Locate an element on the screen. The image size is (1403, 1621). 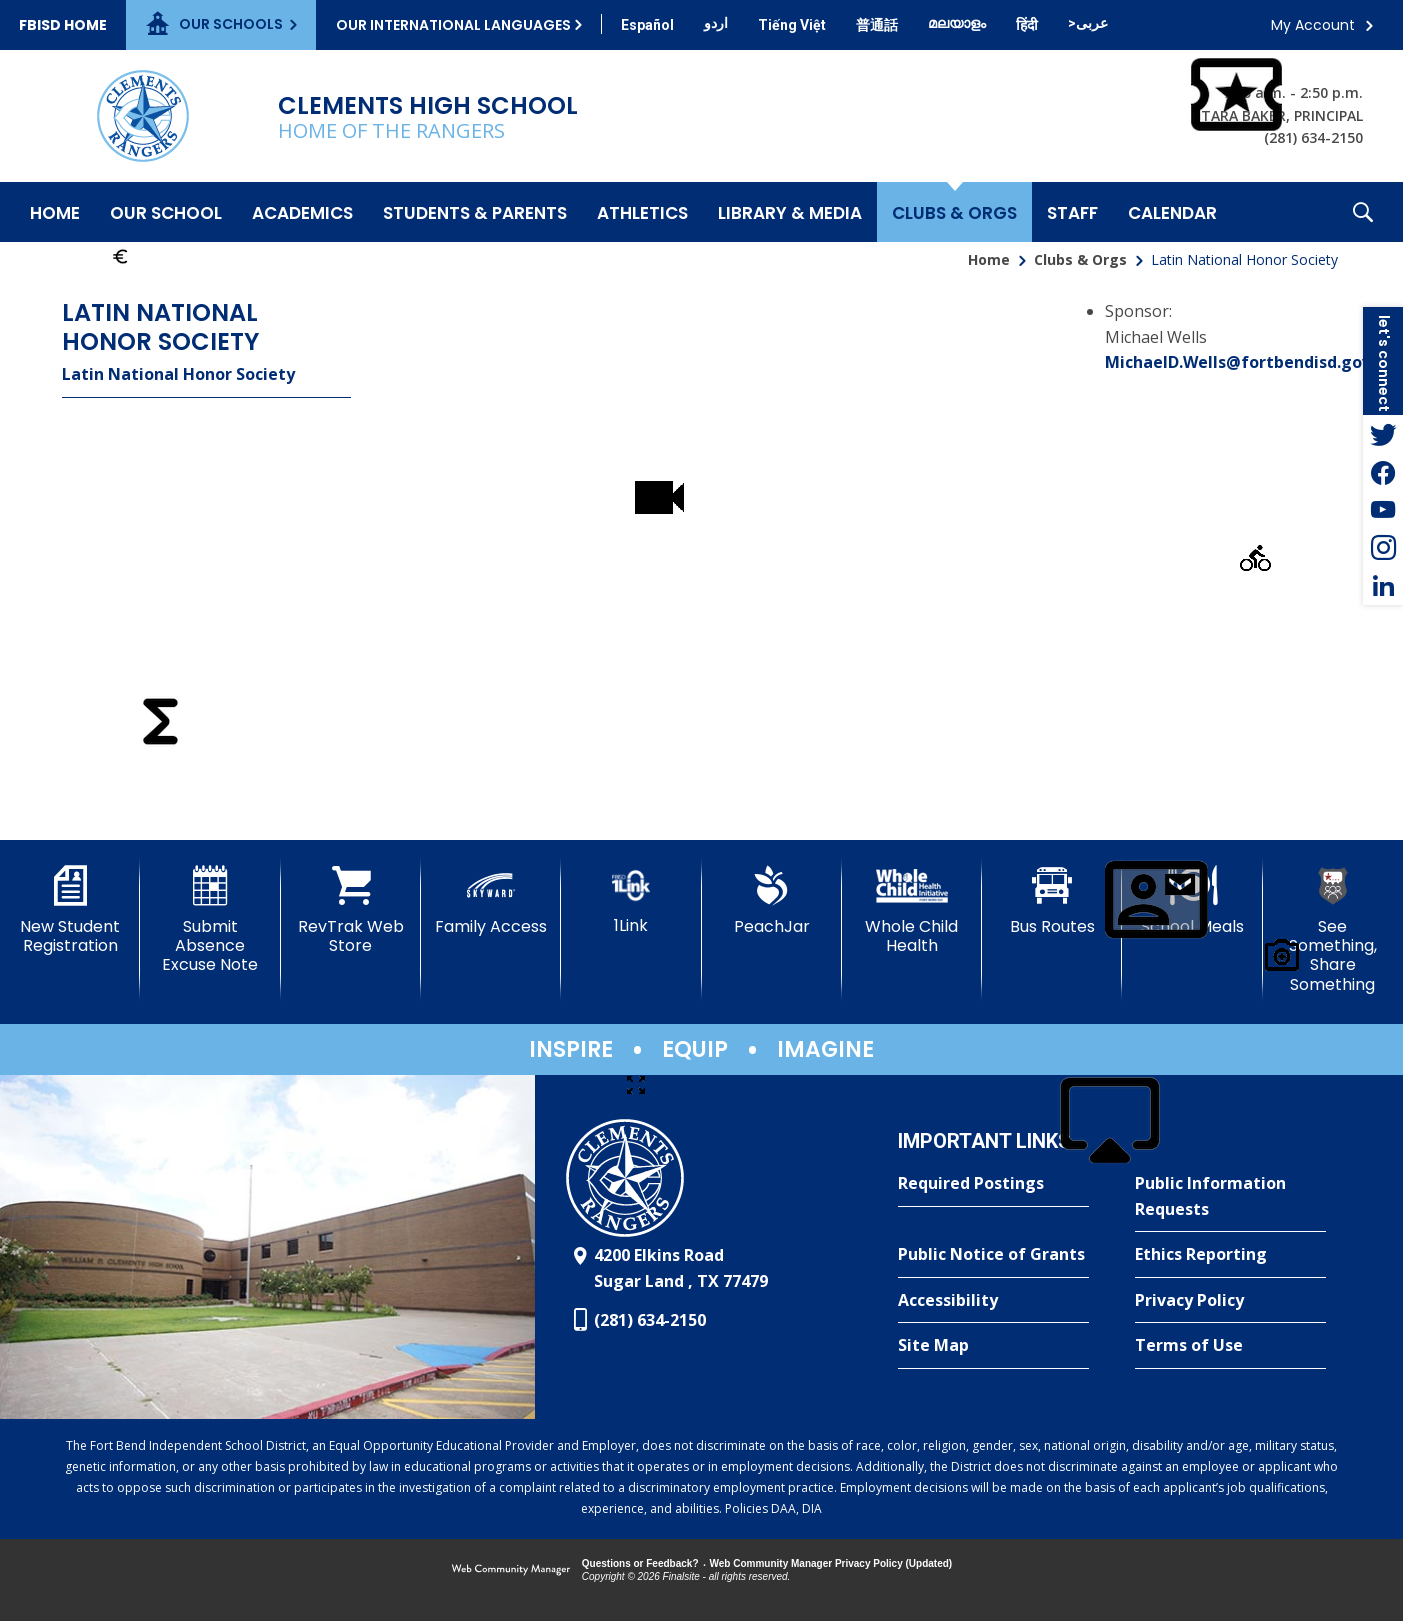
view local events or activities is located at coordinates (1236, 94).